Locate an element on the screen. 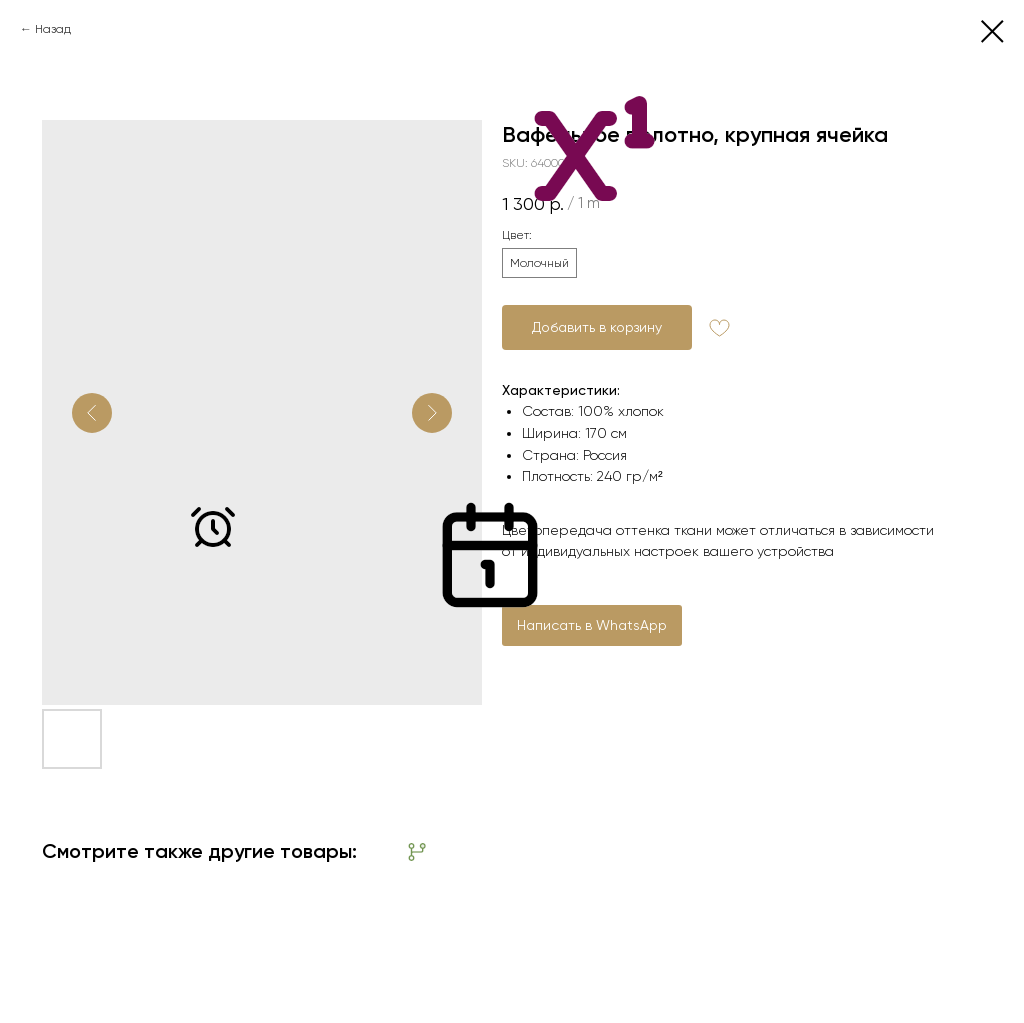  set or manage alarms is located at coordinates (213, 527).